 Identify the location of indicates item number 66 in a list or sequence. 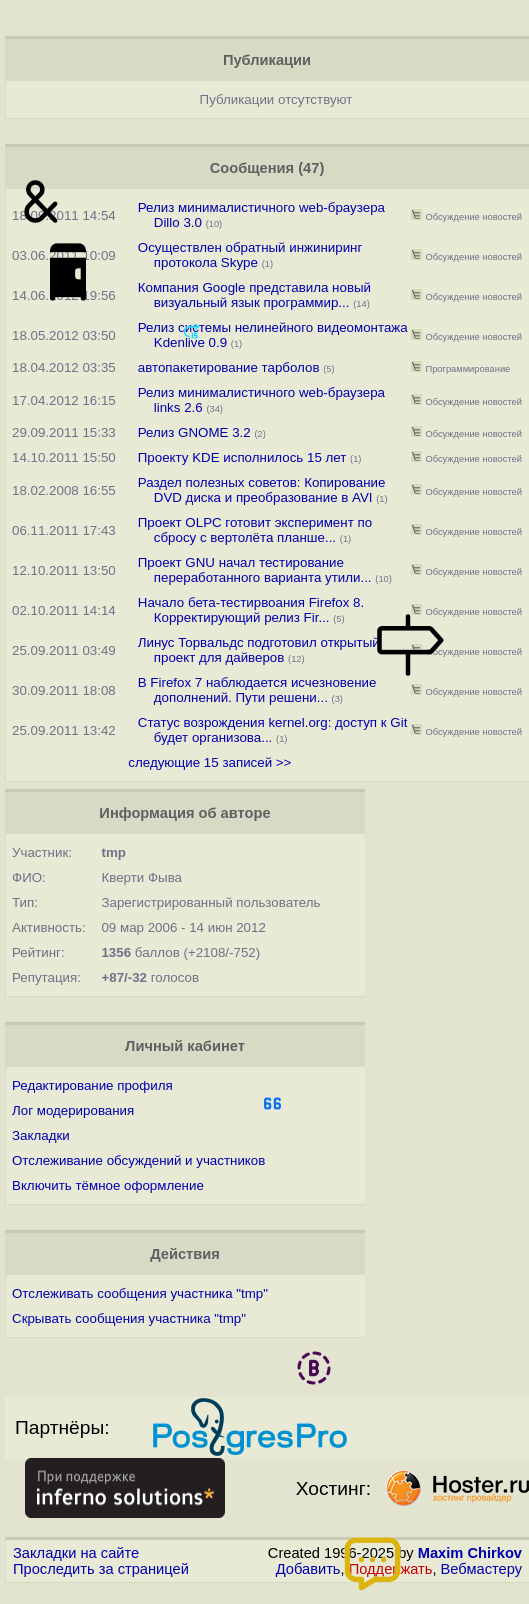
(272, 1103).